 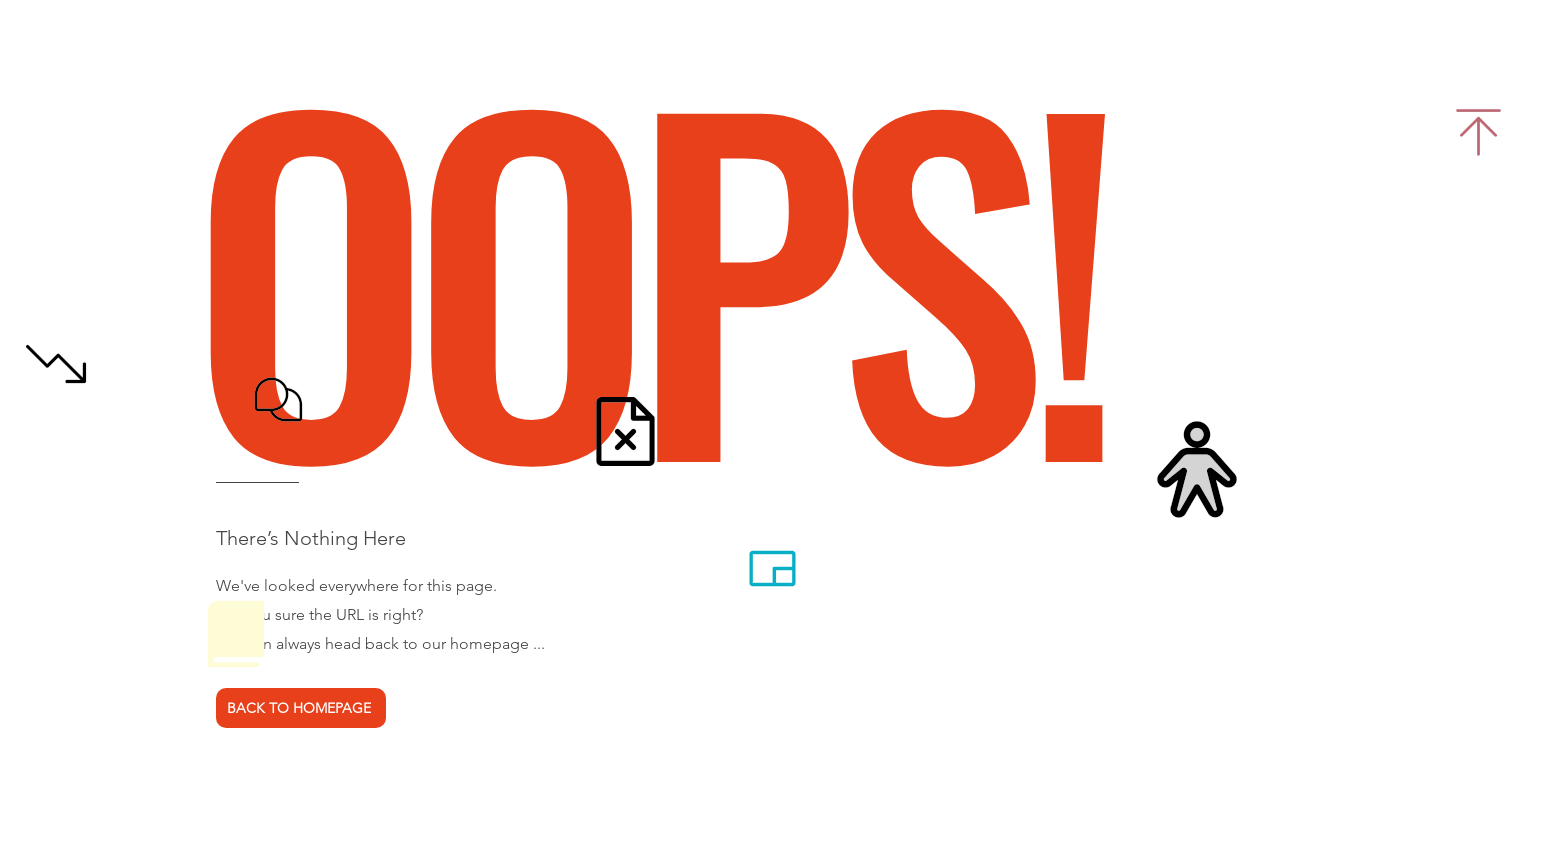 What do you see at coordinates (278, 399) in the screenshot?
I see `open chat or messaging` at bounding box center [278, 399].